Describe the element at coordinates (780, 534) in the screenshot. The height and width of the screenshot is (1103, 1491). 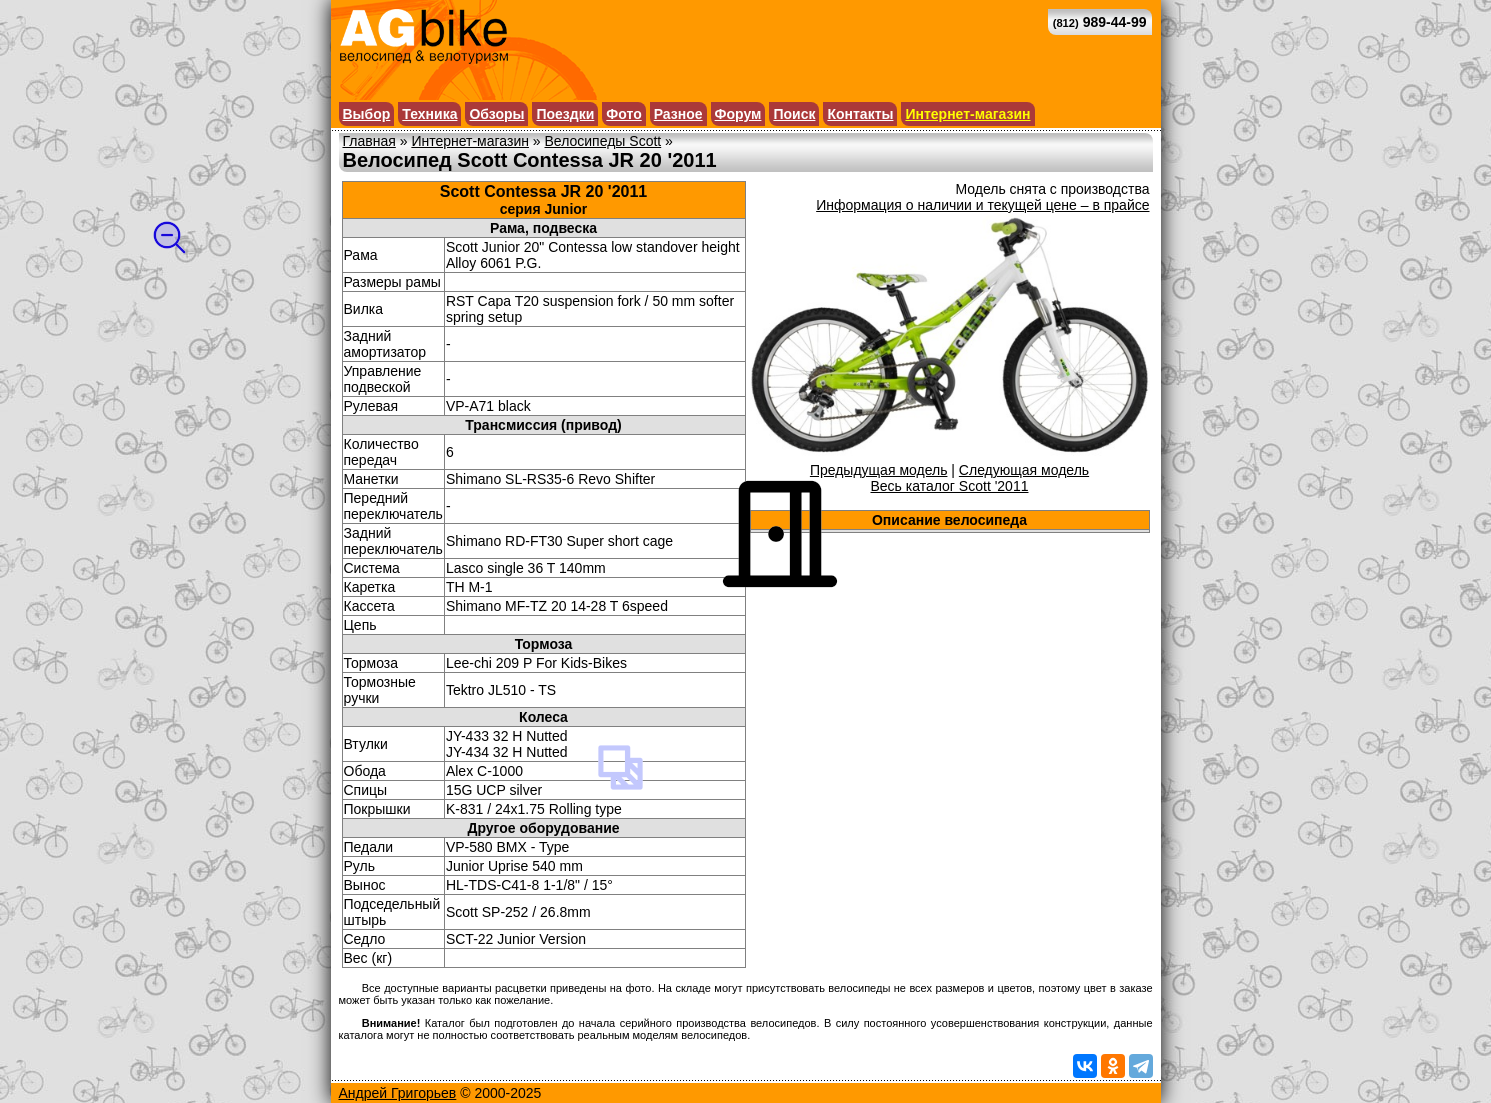
I see `log out or exit the application` at that location.